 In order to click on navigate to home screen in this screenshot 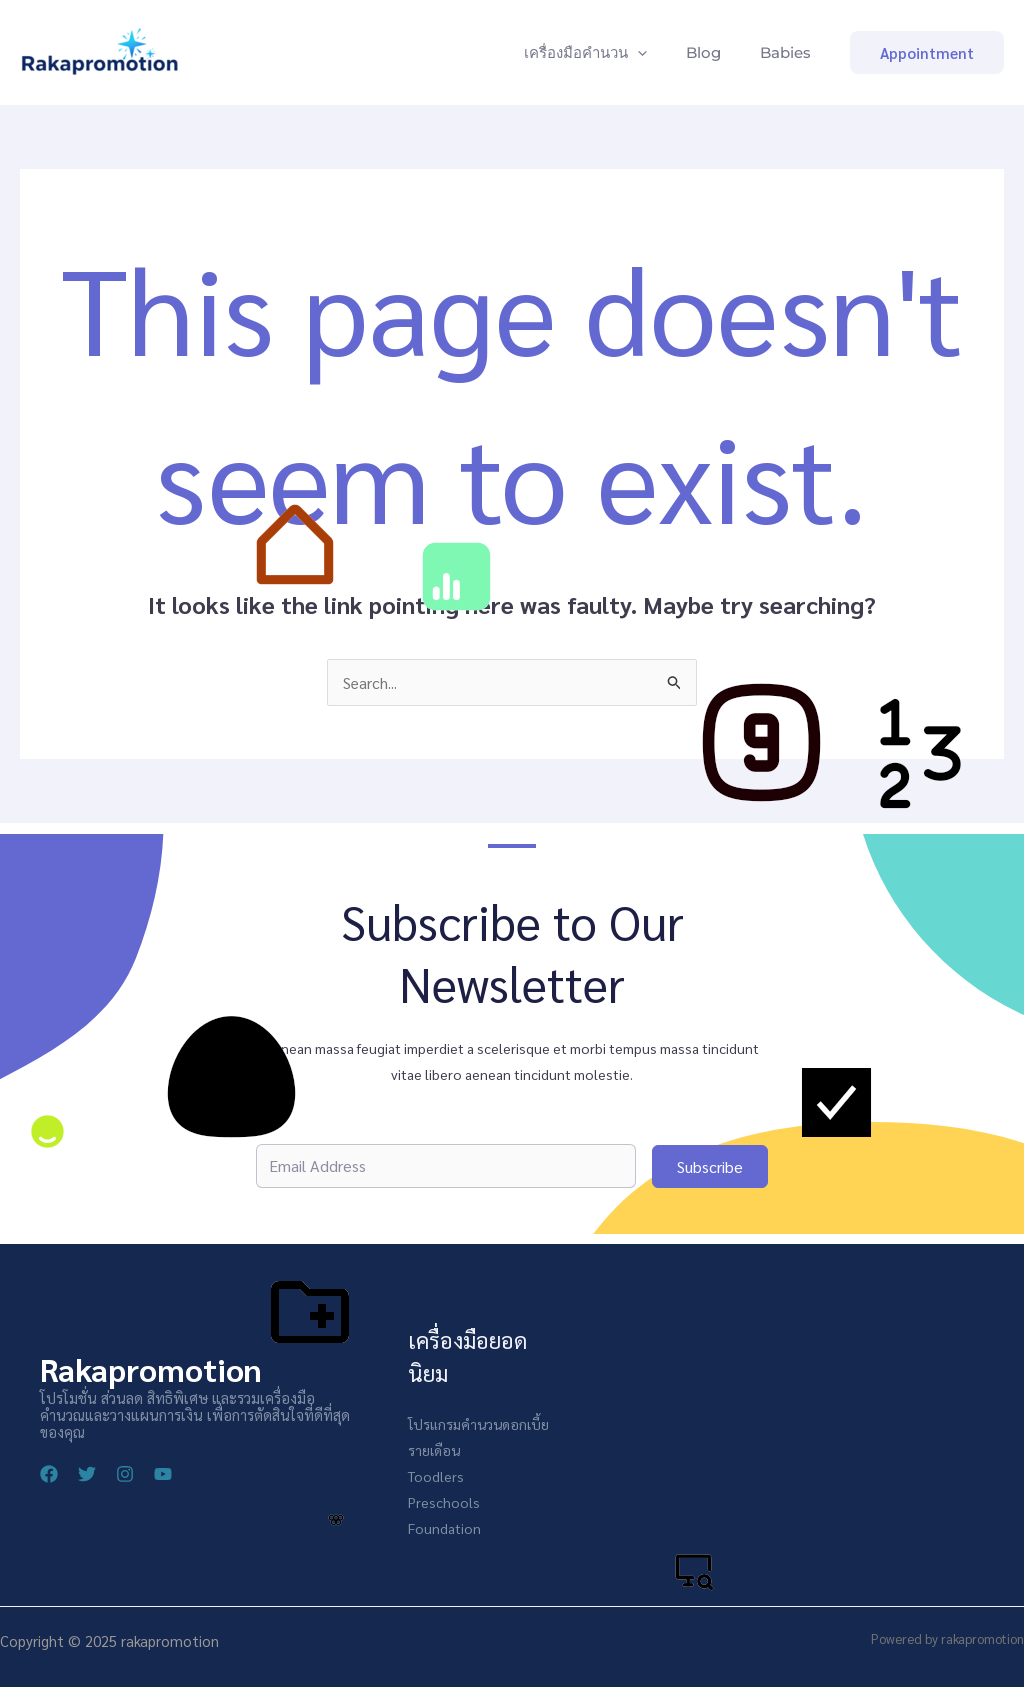, I will do `click(295, 546)`.